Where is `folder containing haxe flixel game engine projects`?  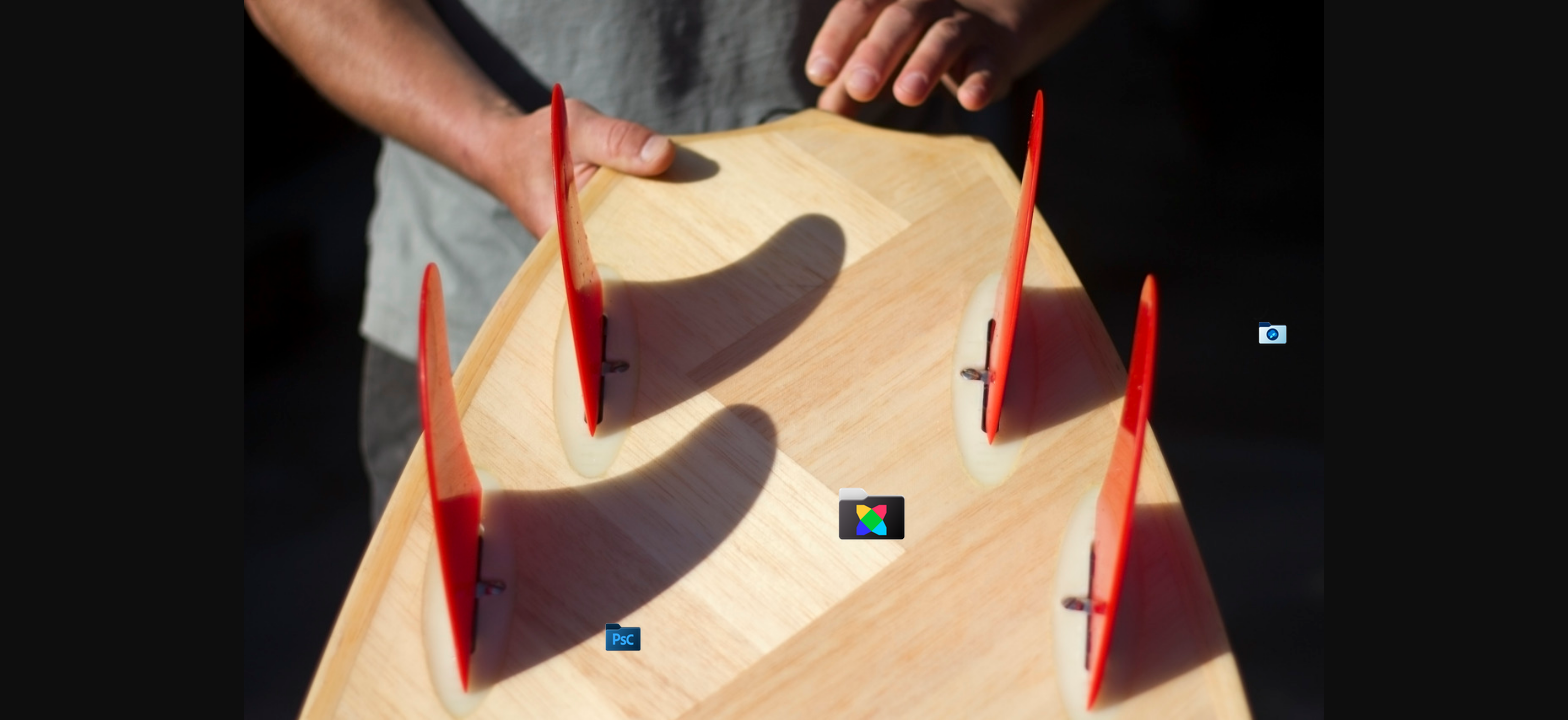
folder containing haxe flixel game engine projects is located at coordinates (871, 515).